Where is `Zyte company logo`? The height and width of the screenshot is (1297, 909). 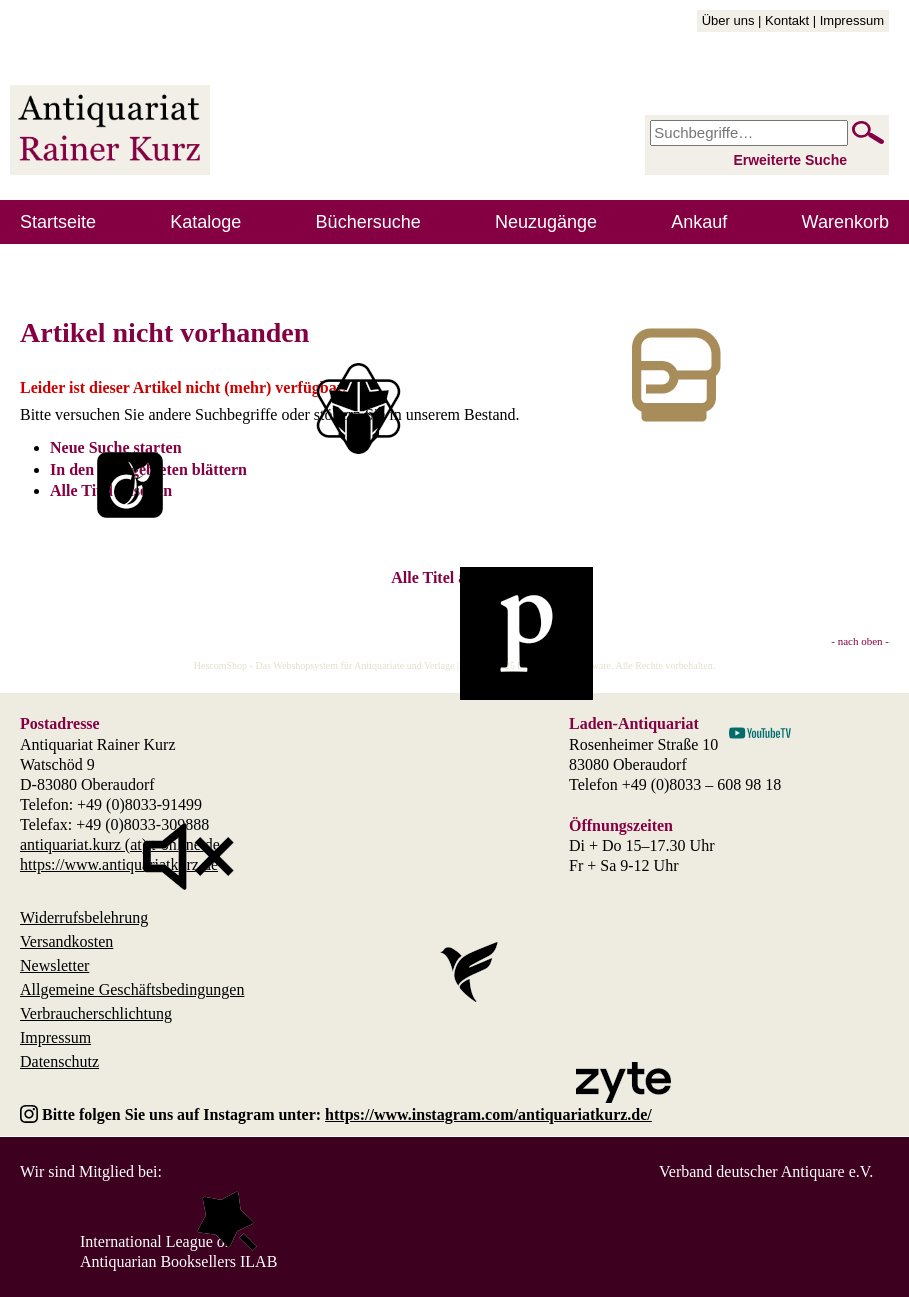 Zyte company logo is located at coordinates (623, 1082).